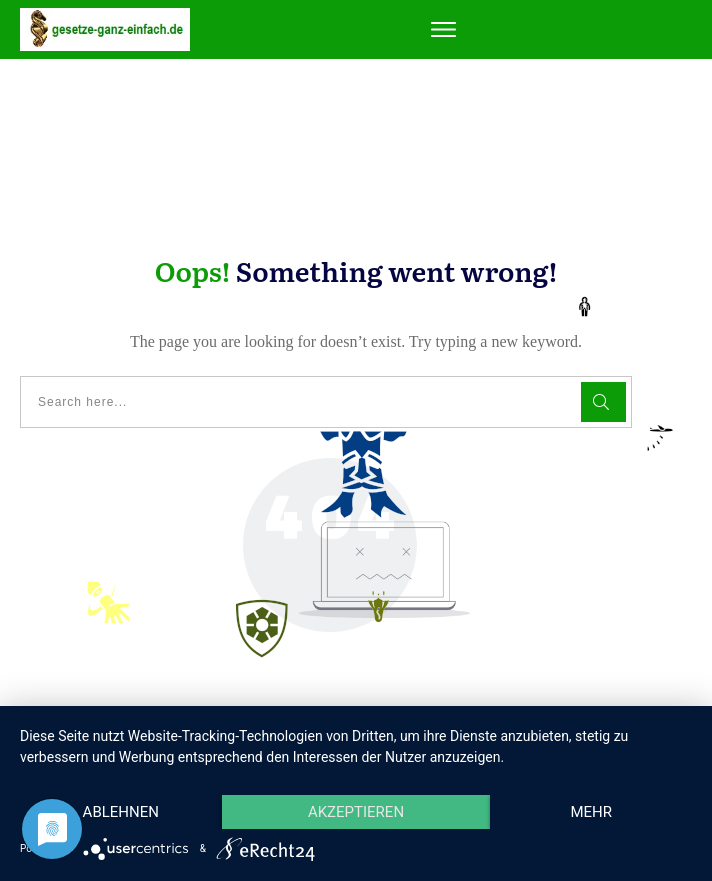  I want to click on indicates internal damage or injury status, so click(584, 306).